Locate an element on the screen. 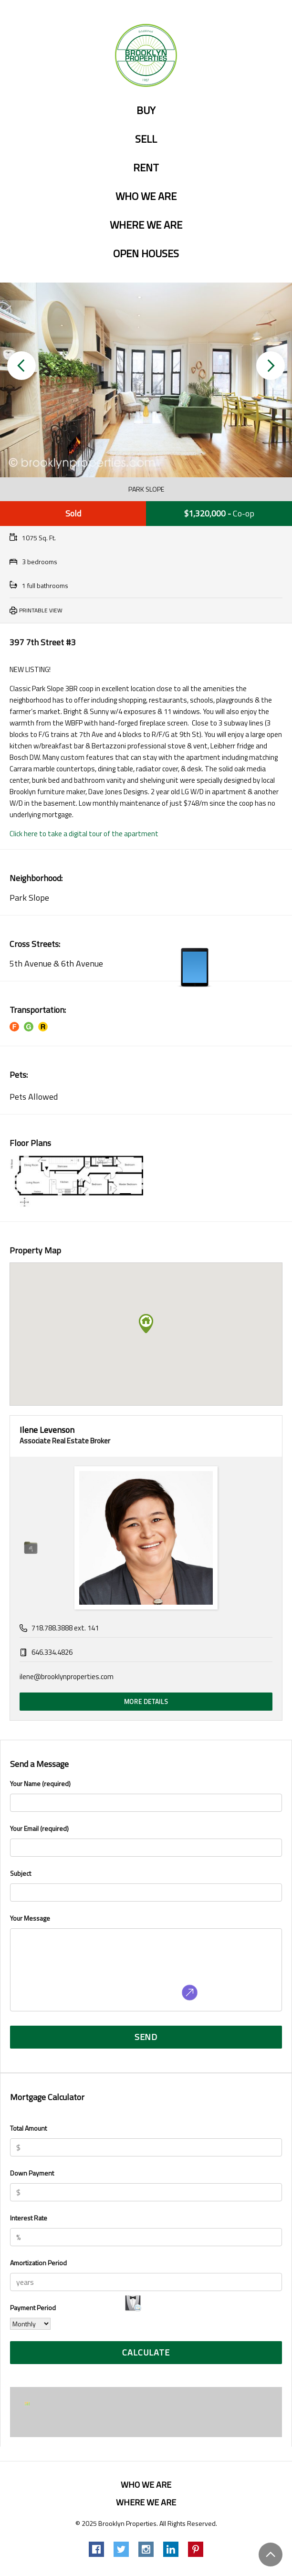 This screenshot has height=2576, width=292. indicates a symbolic link or shortcut to another file is located at coordinates (189, 1992).